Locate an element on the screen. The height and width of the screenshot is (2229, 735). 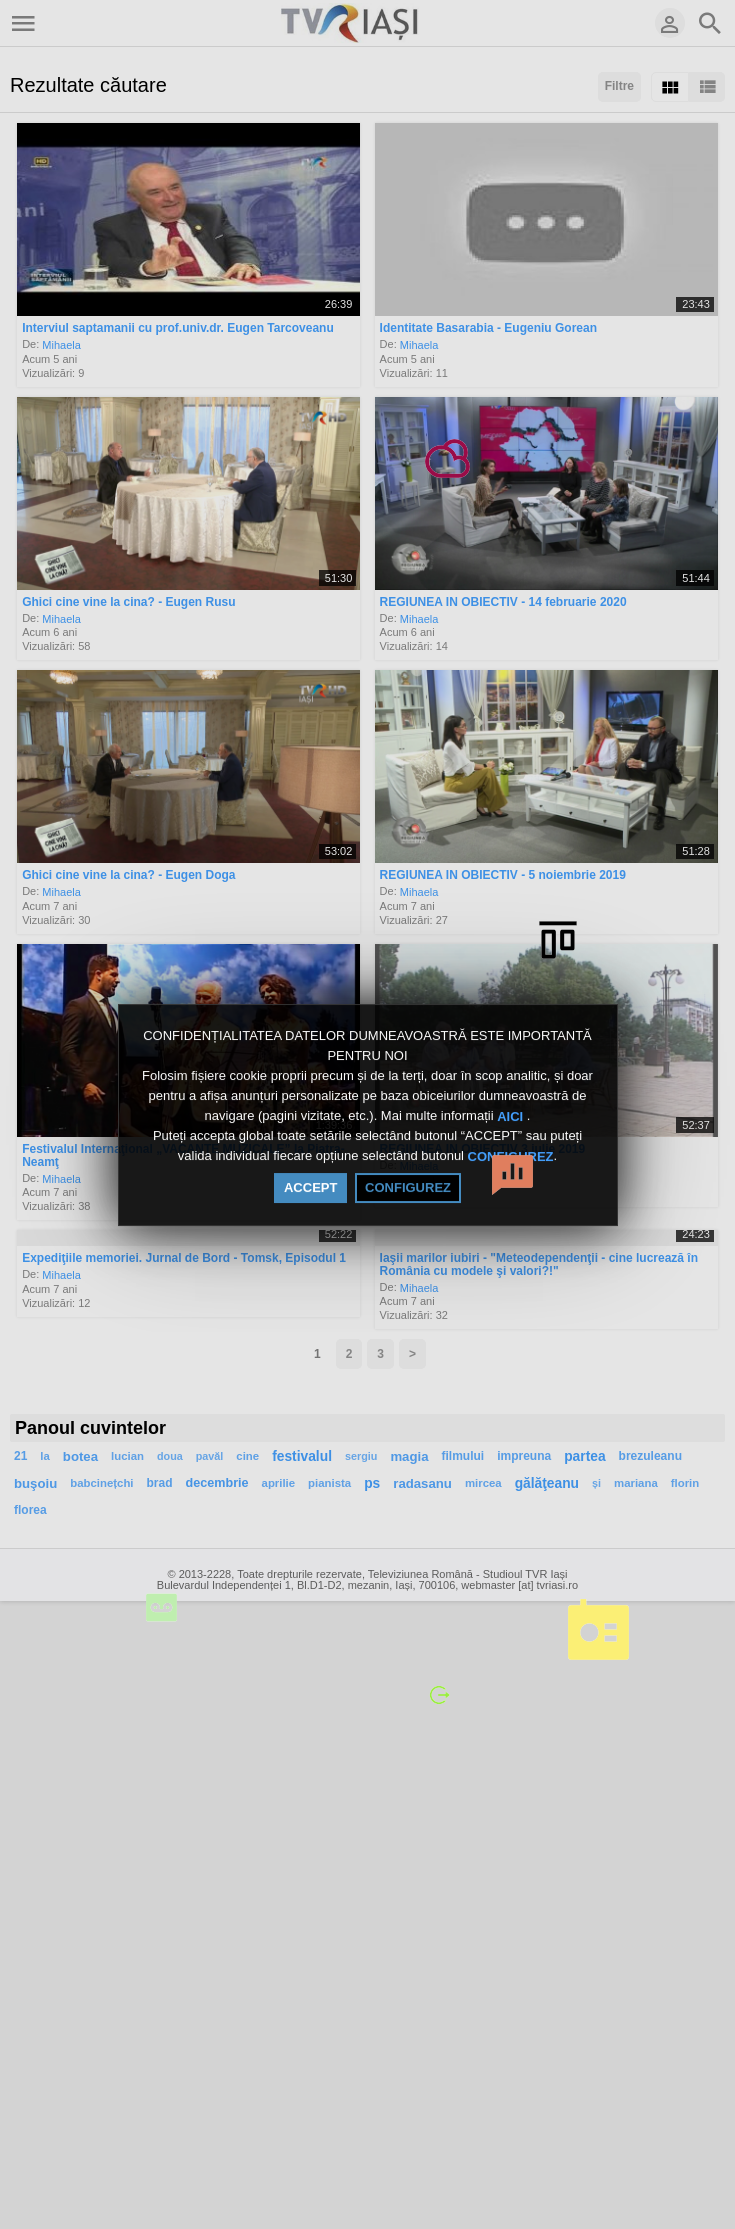
play or access audio cassette content is located at coordinates (161, 1607).